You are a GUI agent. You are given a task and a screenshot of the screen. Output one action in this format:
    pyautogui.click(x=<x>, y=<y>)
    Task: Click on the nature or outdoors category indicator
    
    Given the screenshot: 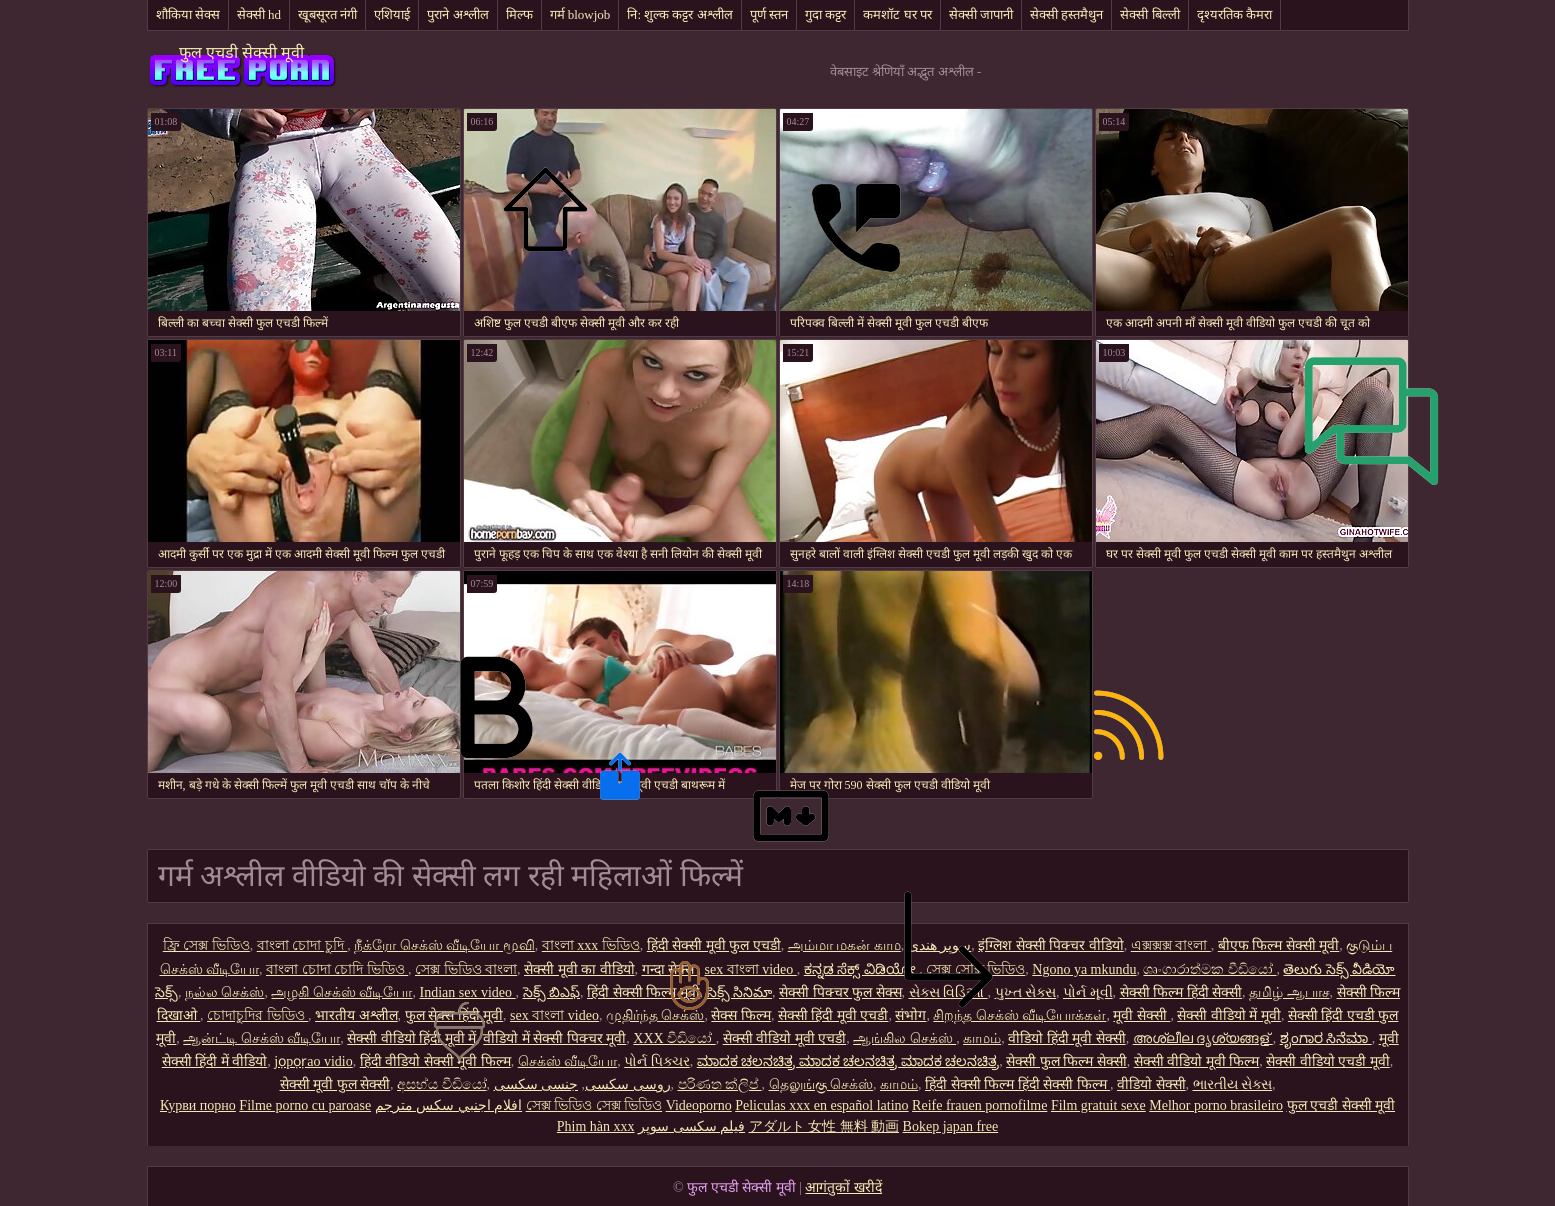 What is the action you would take?
    pyautogui.click(x=459, y=1031)
    